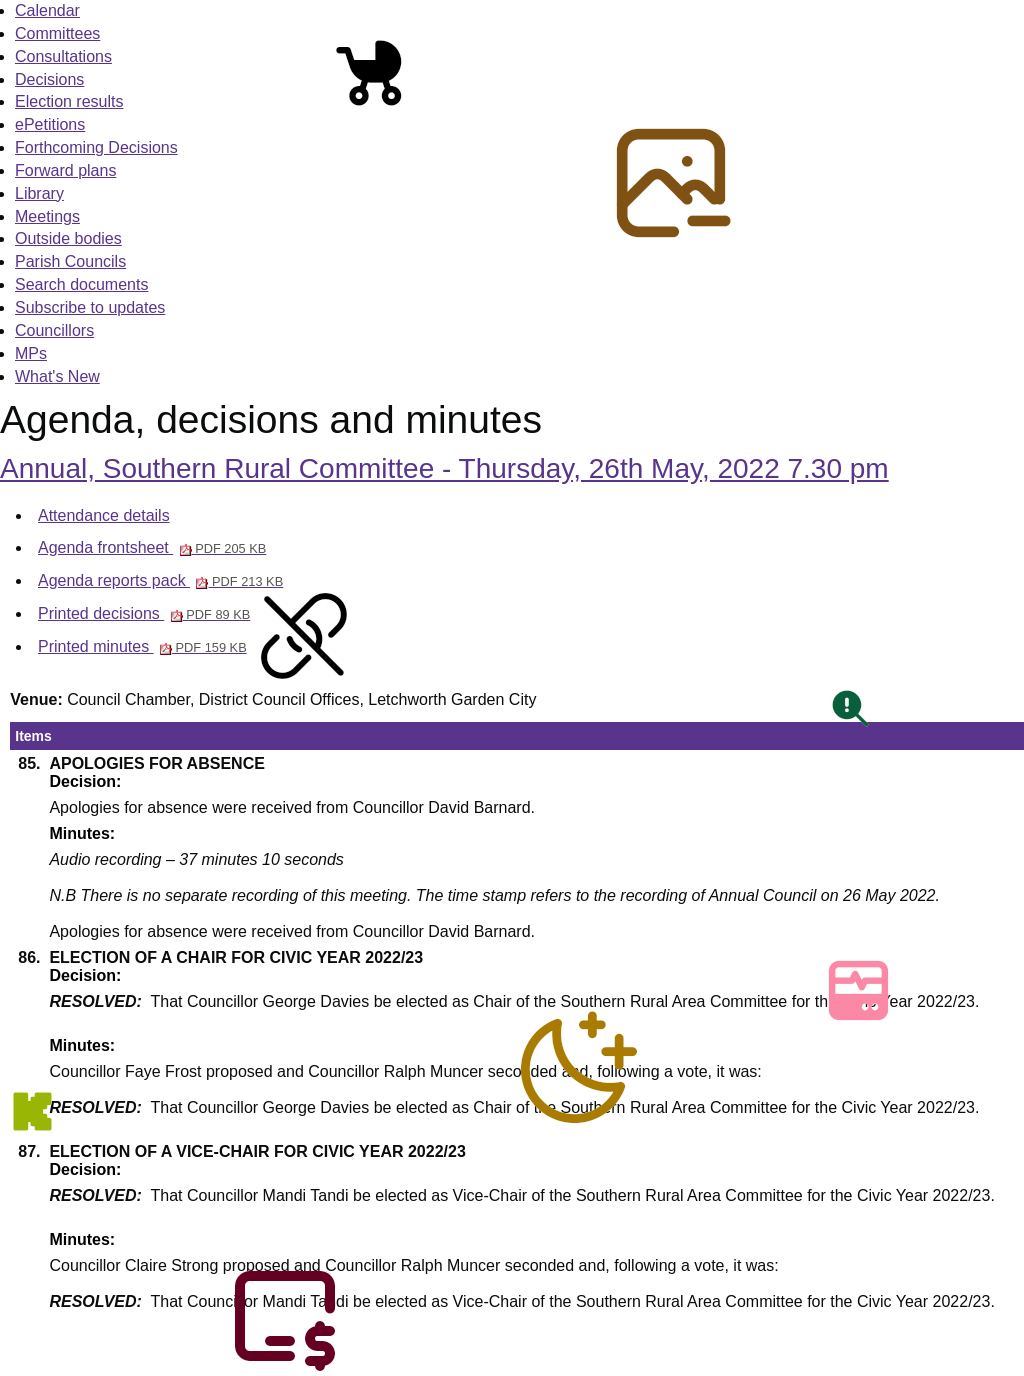  What do you see at coordinates (850, 708) in the screenshot?
I see `search error or warning` at bounding box center [850, 708].